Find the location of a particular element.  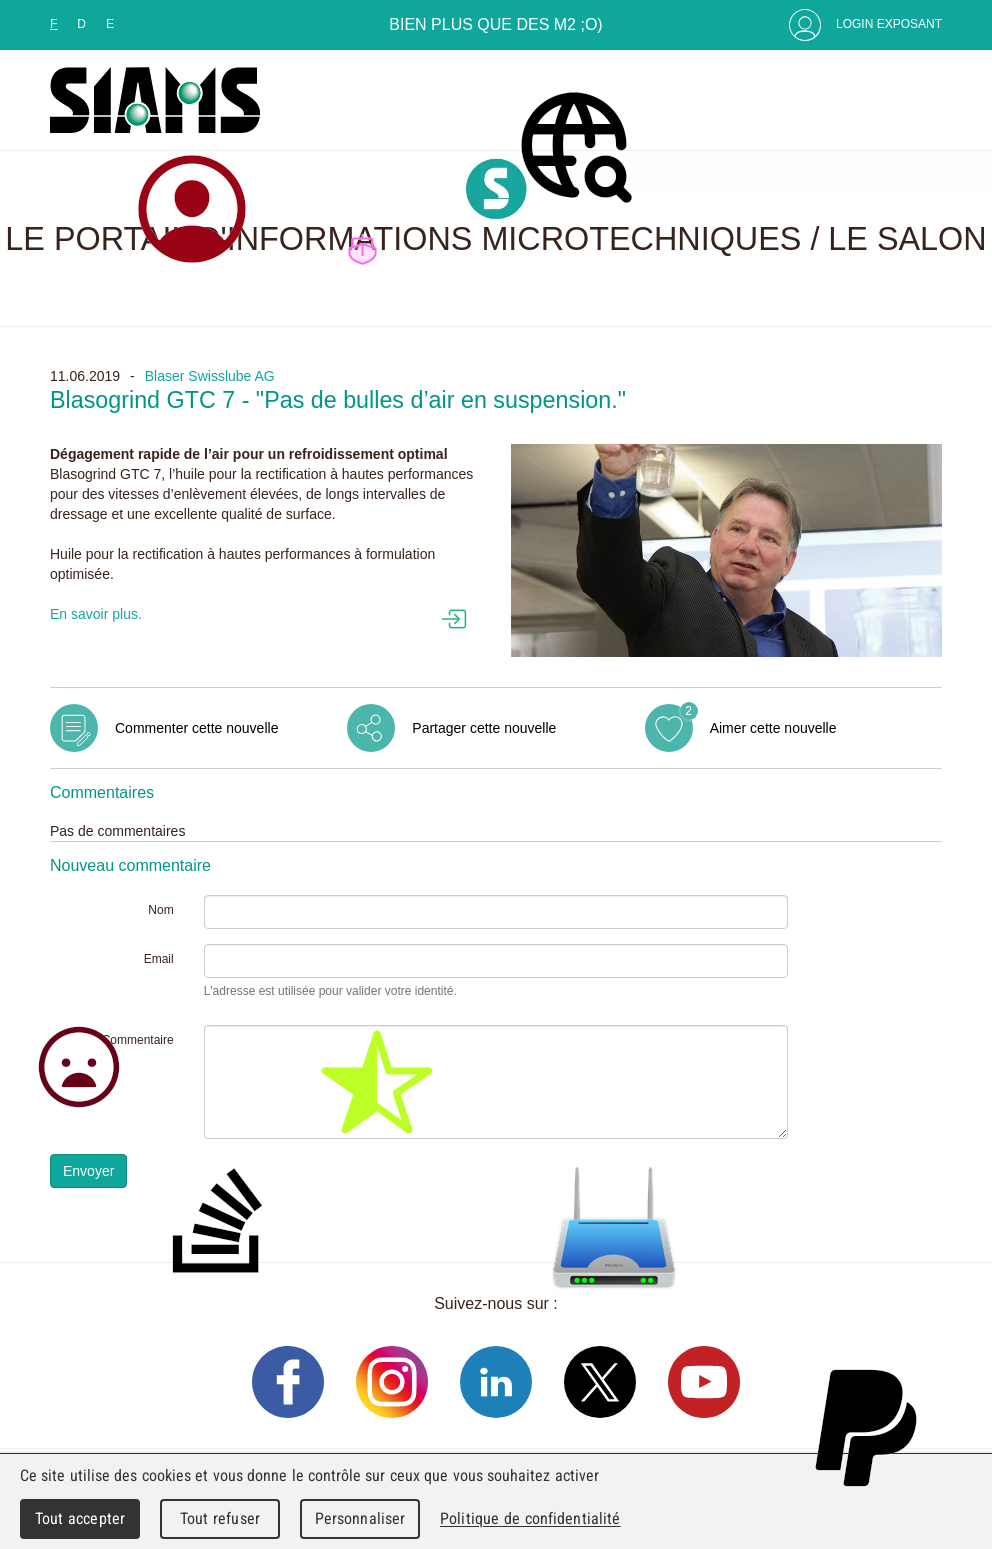

access boat or marine transportation options is located at coordinates (362, 249).